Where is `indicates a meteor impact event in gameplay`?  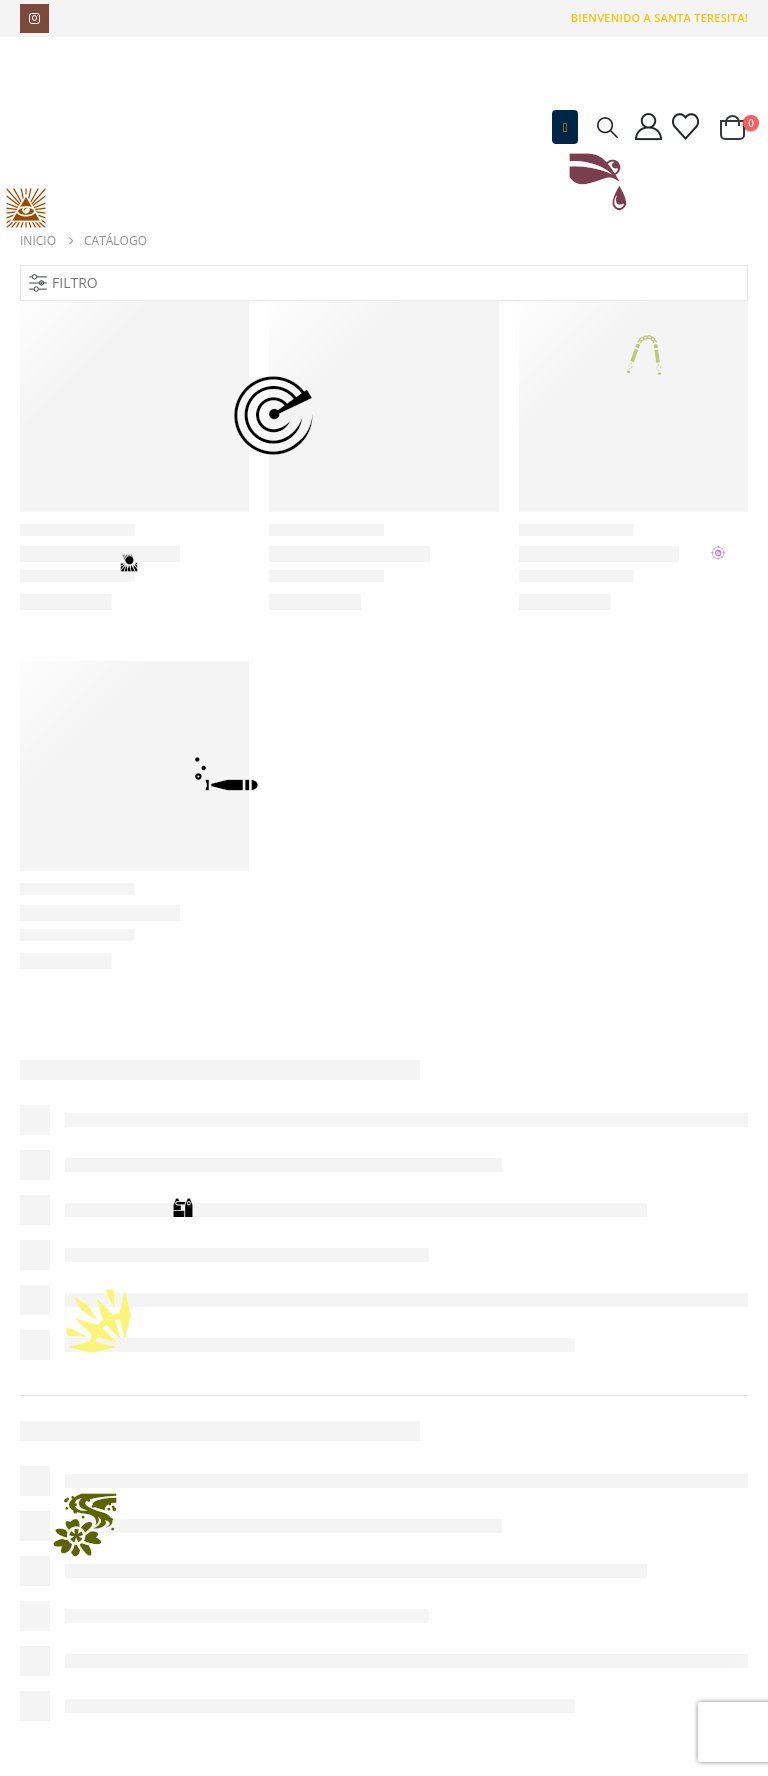 indicates a meteor impact event in gameplay is located at coordinates (129, 563).